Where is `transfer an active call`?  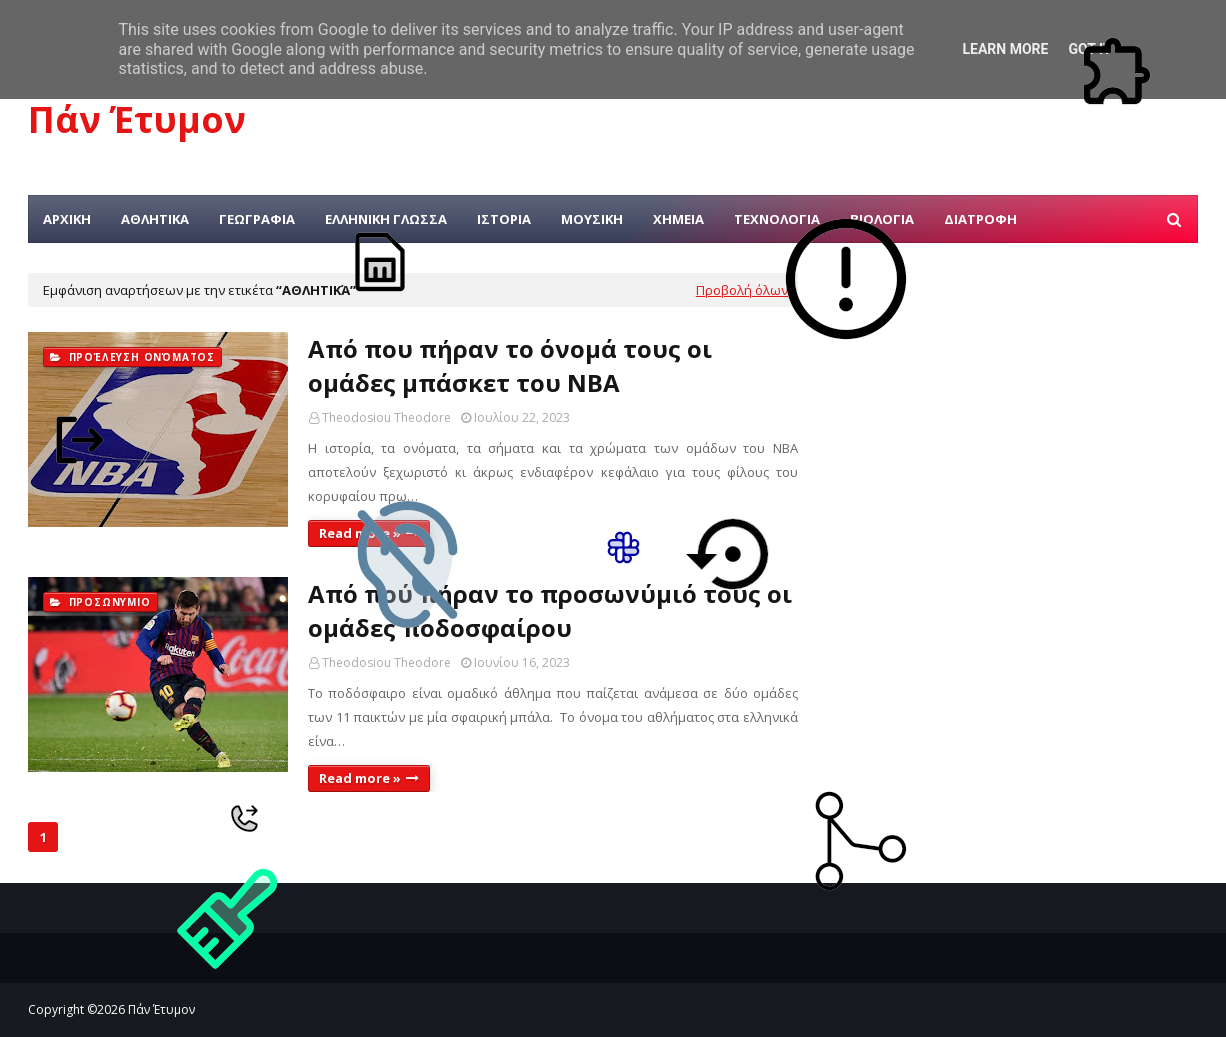 transfer an active call is located at coordinates (245, 818).